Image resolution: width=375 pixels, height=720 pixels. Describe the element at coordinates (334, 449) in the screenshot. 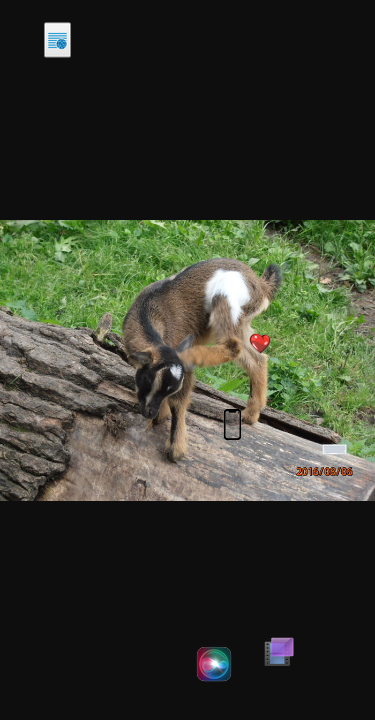

I see `connect a bluetooth keyboard` at that location.